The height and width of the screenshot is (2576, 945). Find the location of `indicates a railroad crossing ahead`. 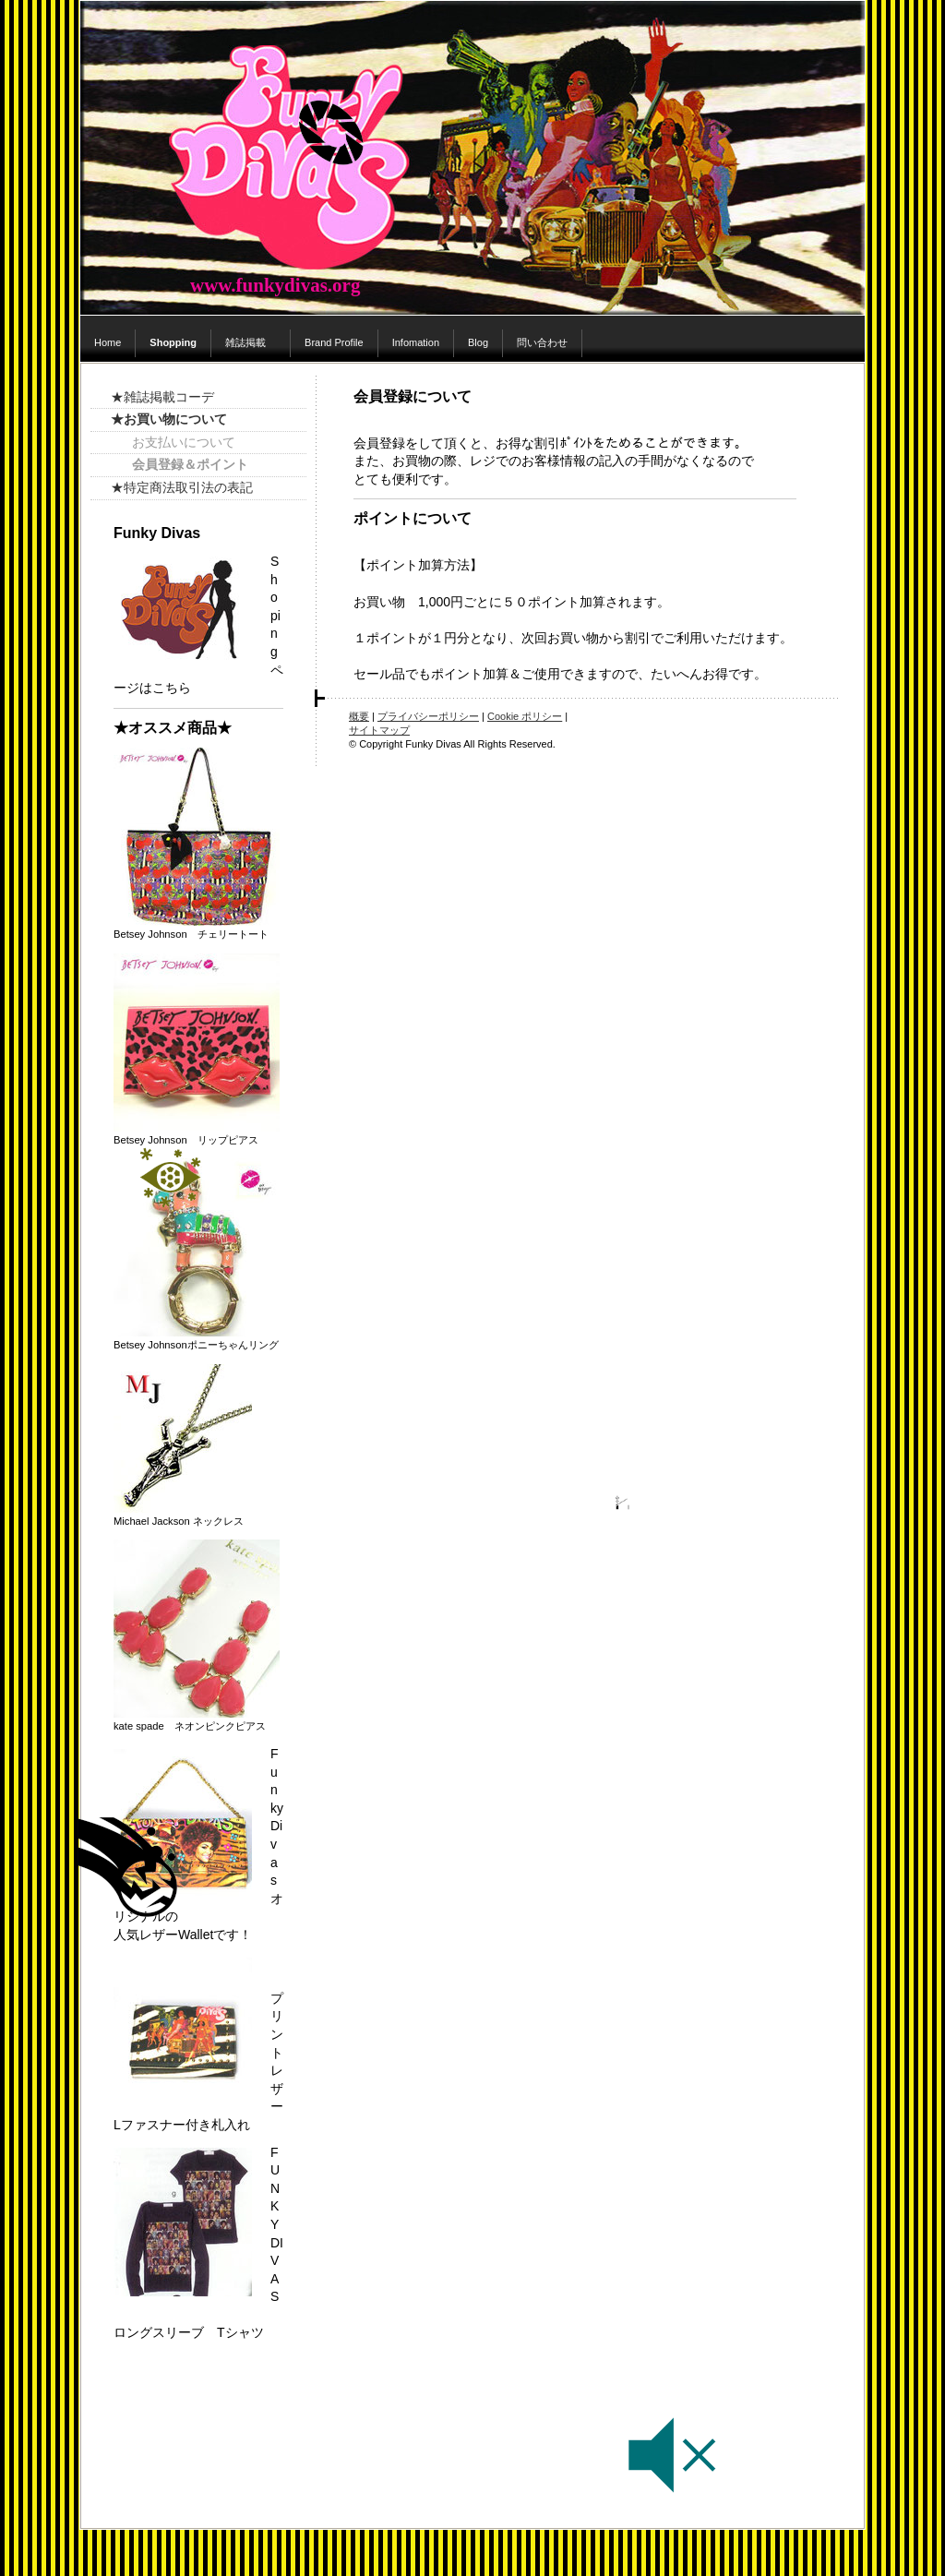

indicates a railroad crossing ahead is located at coordinates (622, 1503).